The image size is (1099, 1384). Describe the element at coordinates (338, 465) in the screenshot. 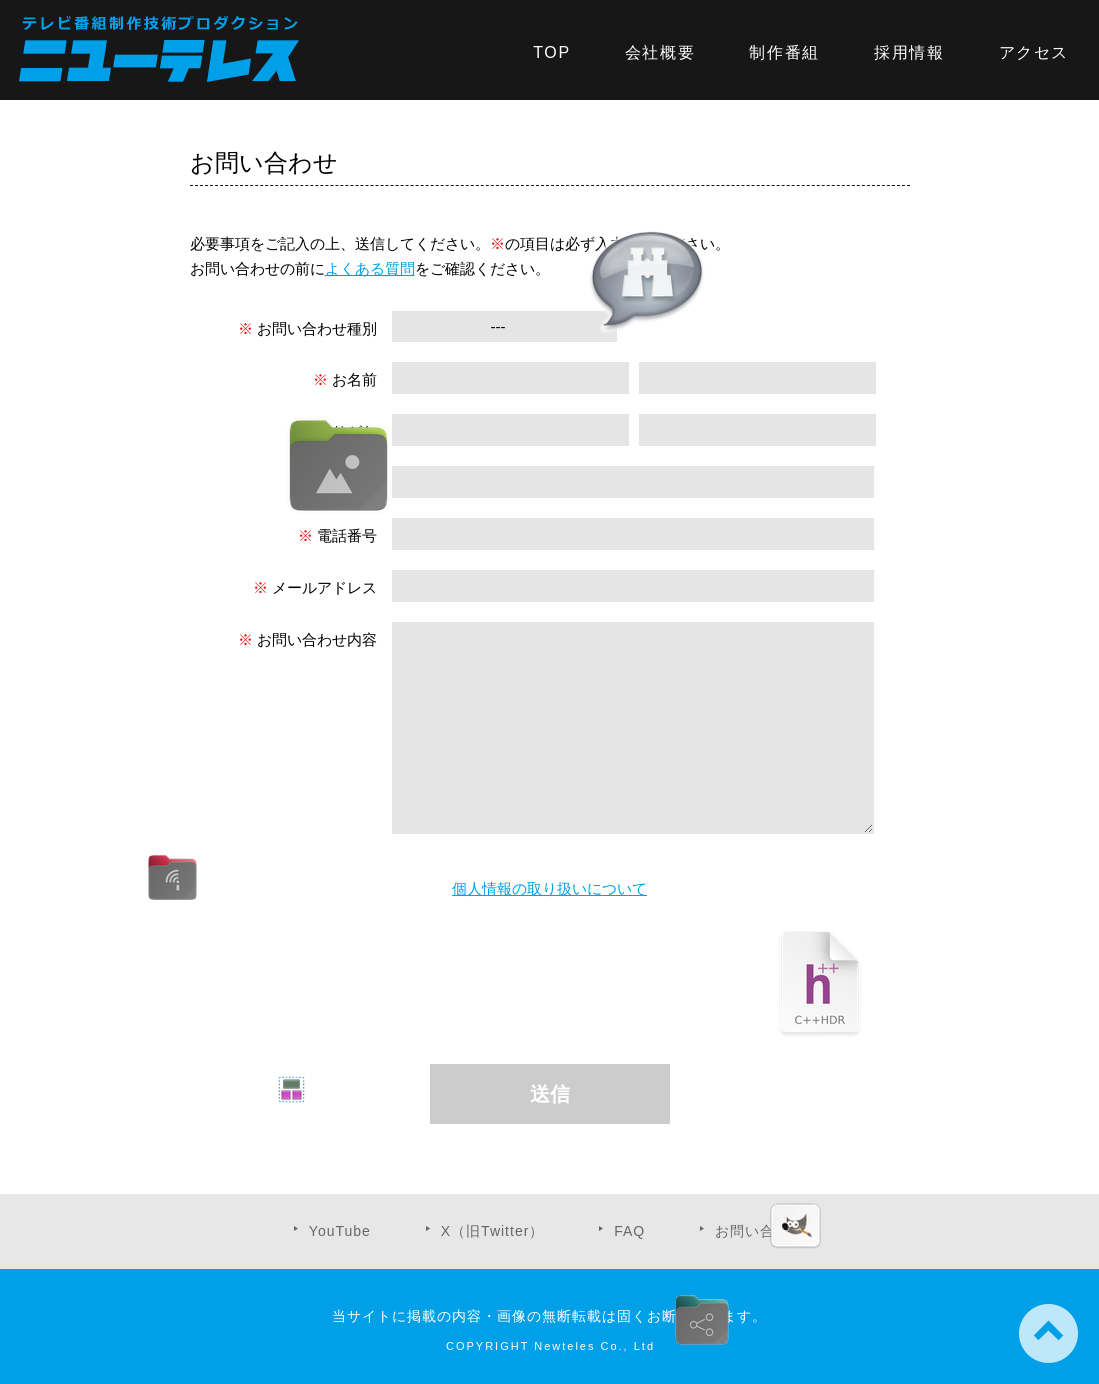

I see `open your pictures folder` at that location.